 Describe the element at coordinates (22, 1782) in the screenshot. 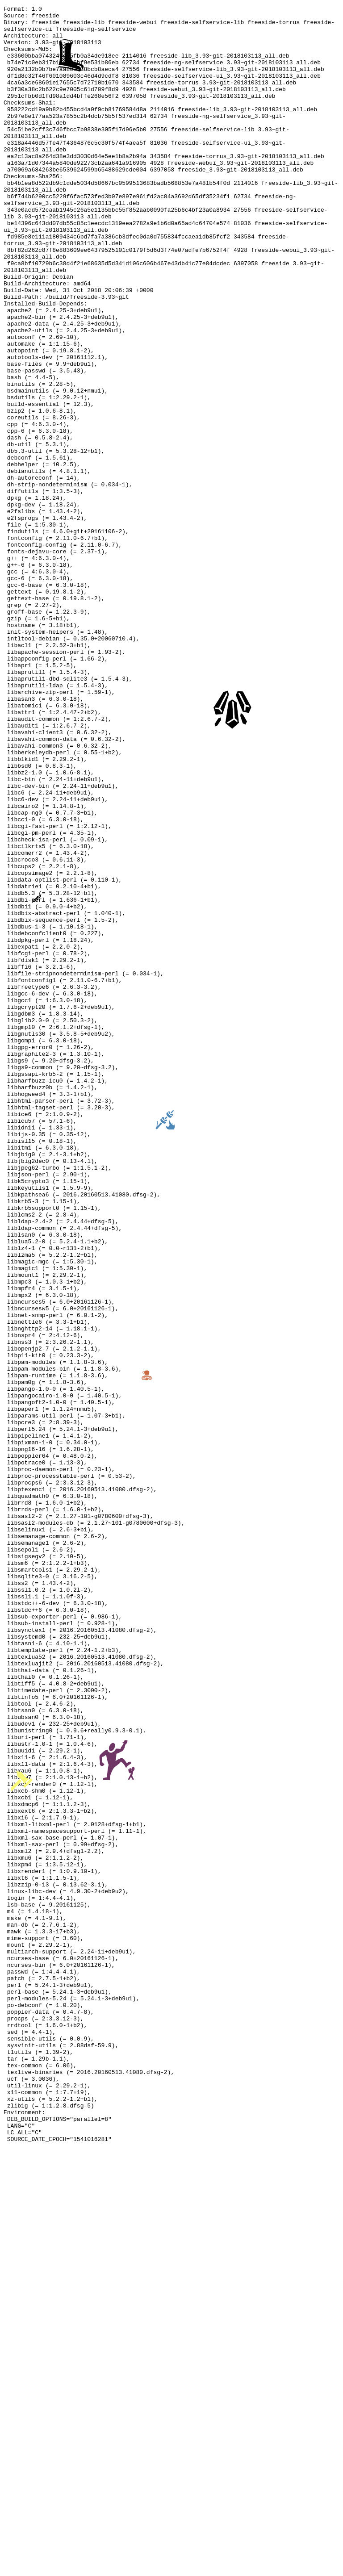

I see `access building or crafting tools` at that location.